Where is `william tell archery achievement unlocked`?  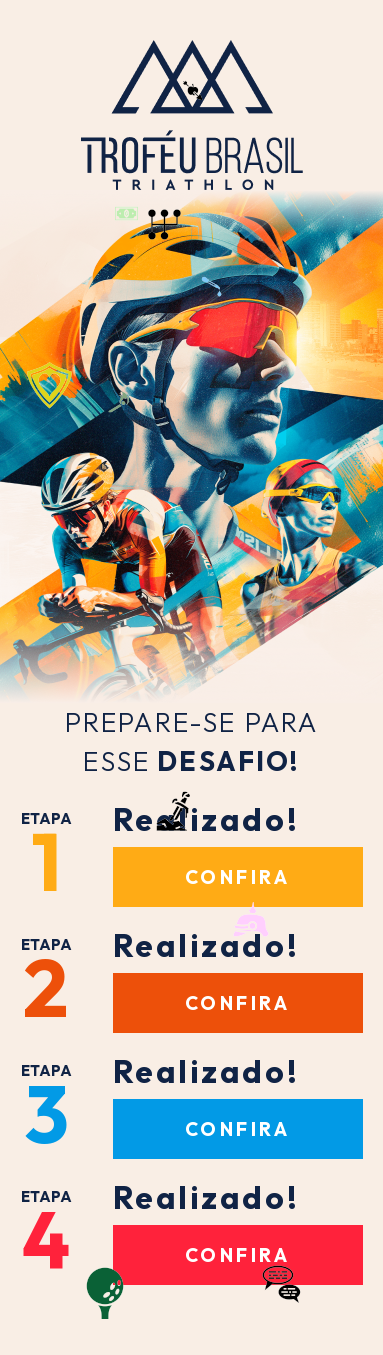 william tell archery achievement unlocked is located at coordinates (192, 90).